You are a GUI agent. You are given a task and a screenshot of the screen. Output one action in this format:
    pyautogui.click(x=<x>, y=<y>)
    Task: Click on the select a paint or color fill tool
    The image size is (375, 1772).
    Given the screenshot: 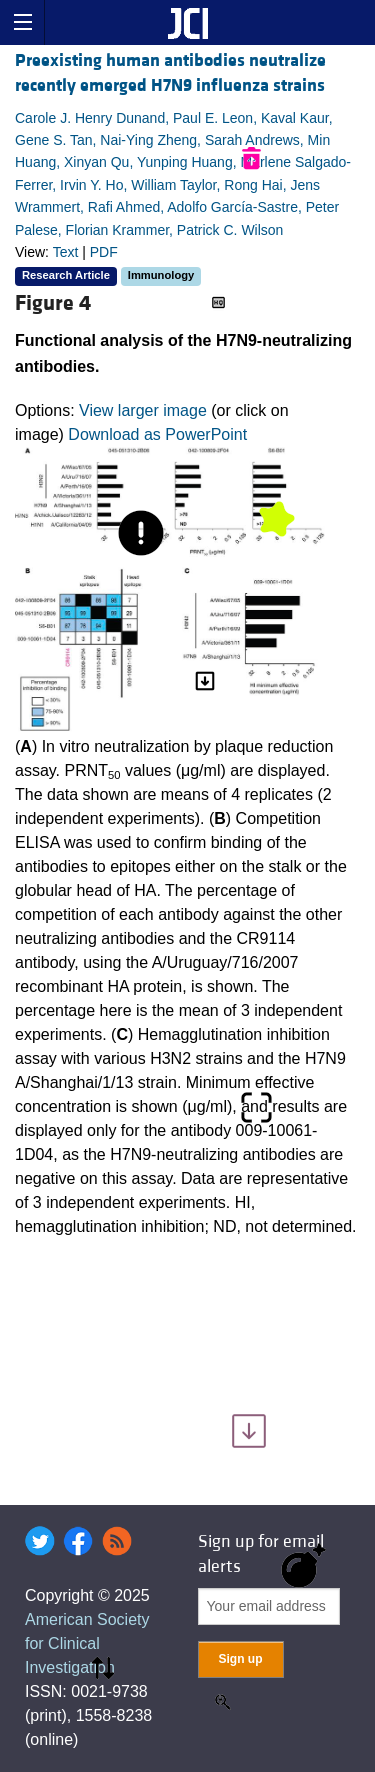 What is the action you would take?
    pyautogui.click(x=277, y=519)
    